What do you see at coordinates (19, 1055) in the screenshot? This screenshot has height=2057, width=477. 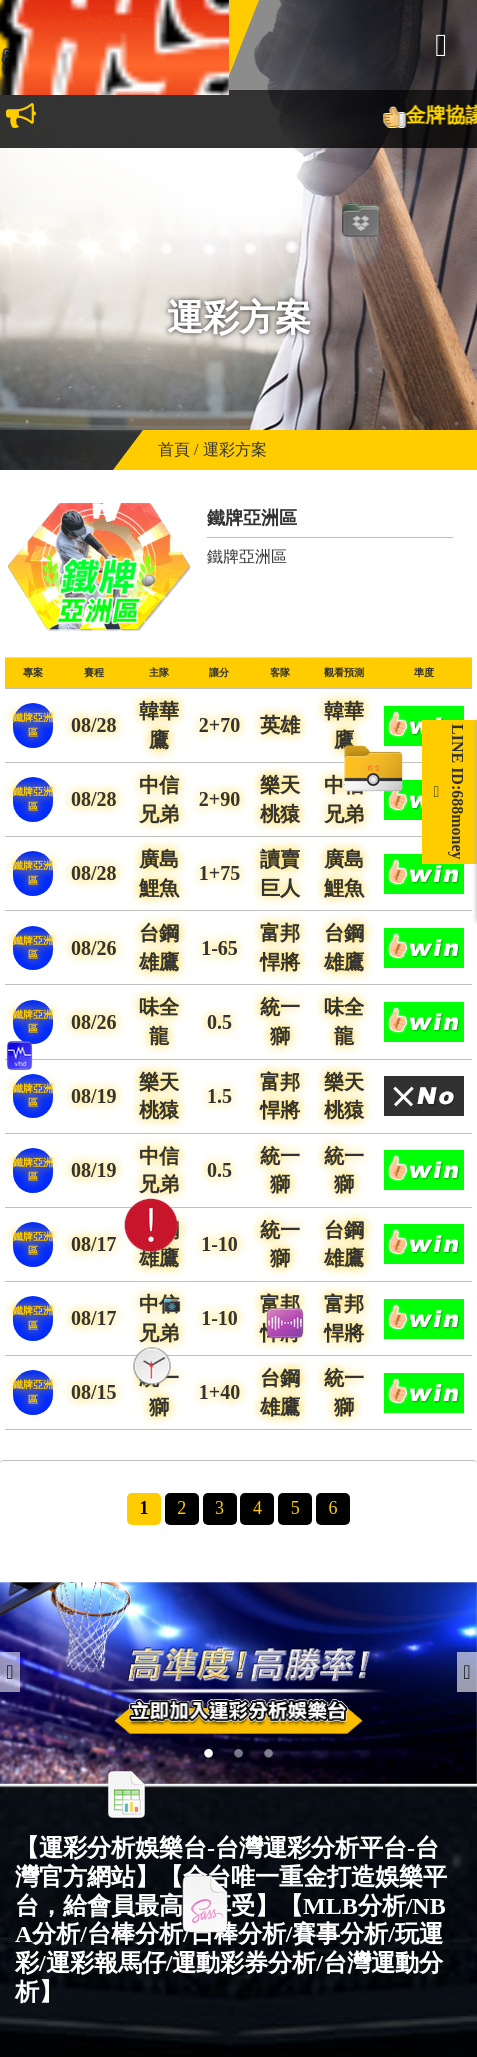 I see `open a VirtualBox virtual hard disk file` at bounding box center [19, 1055].